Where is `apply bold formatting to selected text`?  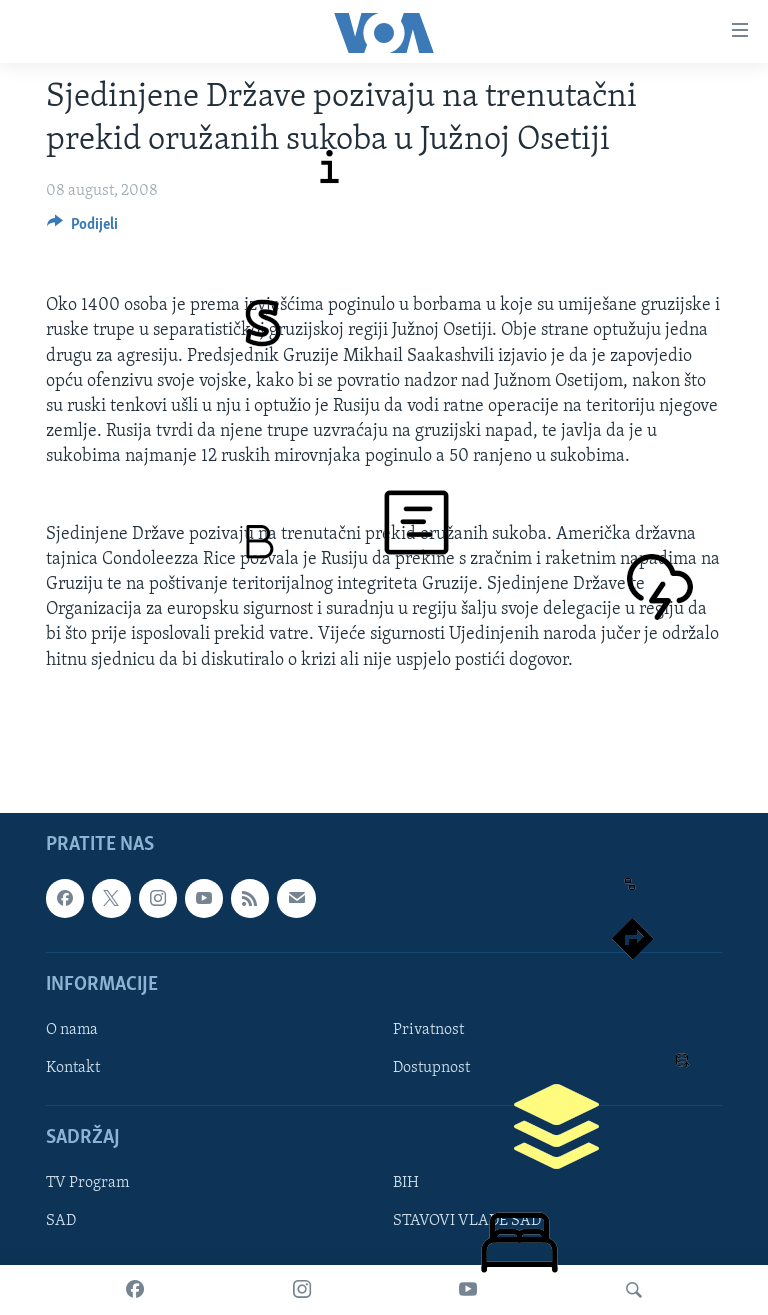
apply bold formatting to selected text is located at coordinates (257, 542).